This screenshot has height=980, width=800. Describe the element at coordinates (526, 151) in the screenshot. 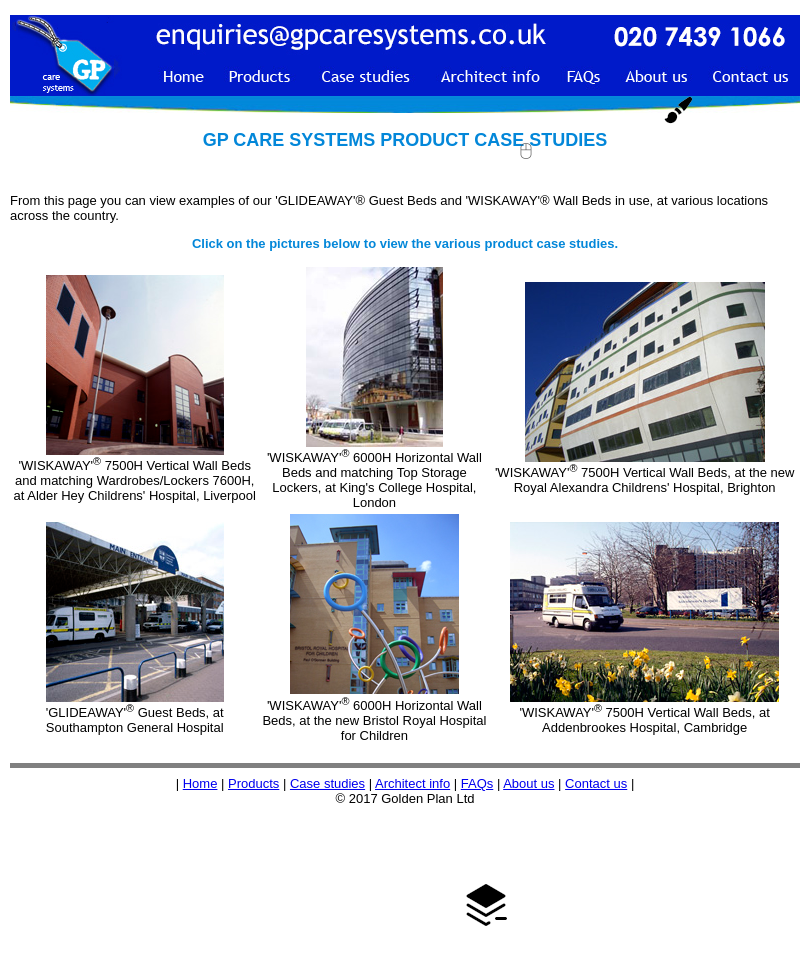

I see `indicates mouse input or cursor control settings` at that location.